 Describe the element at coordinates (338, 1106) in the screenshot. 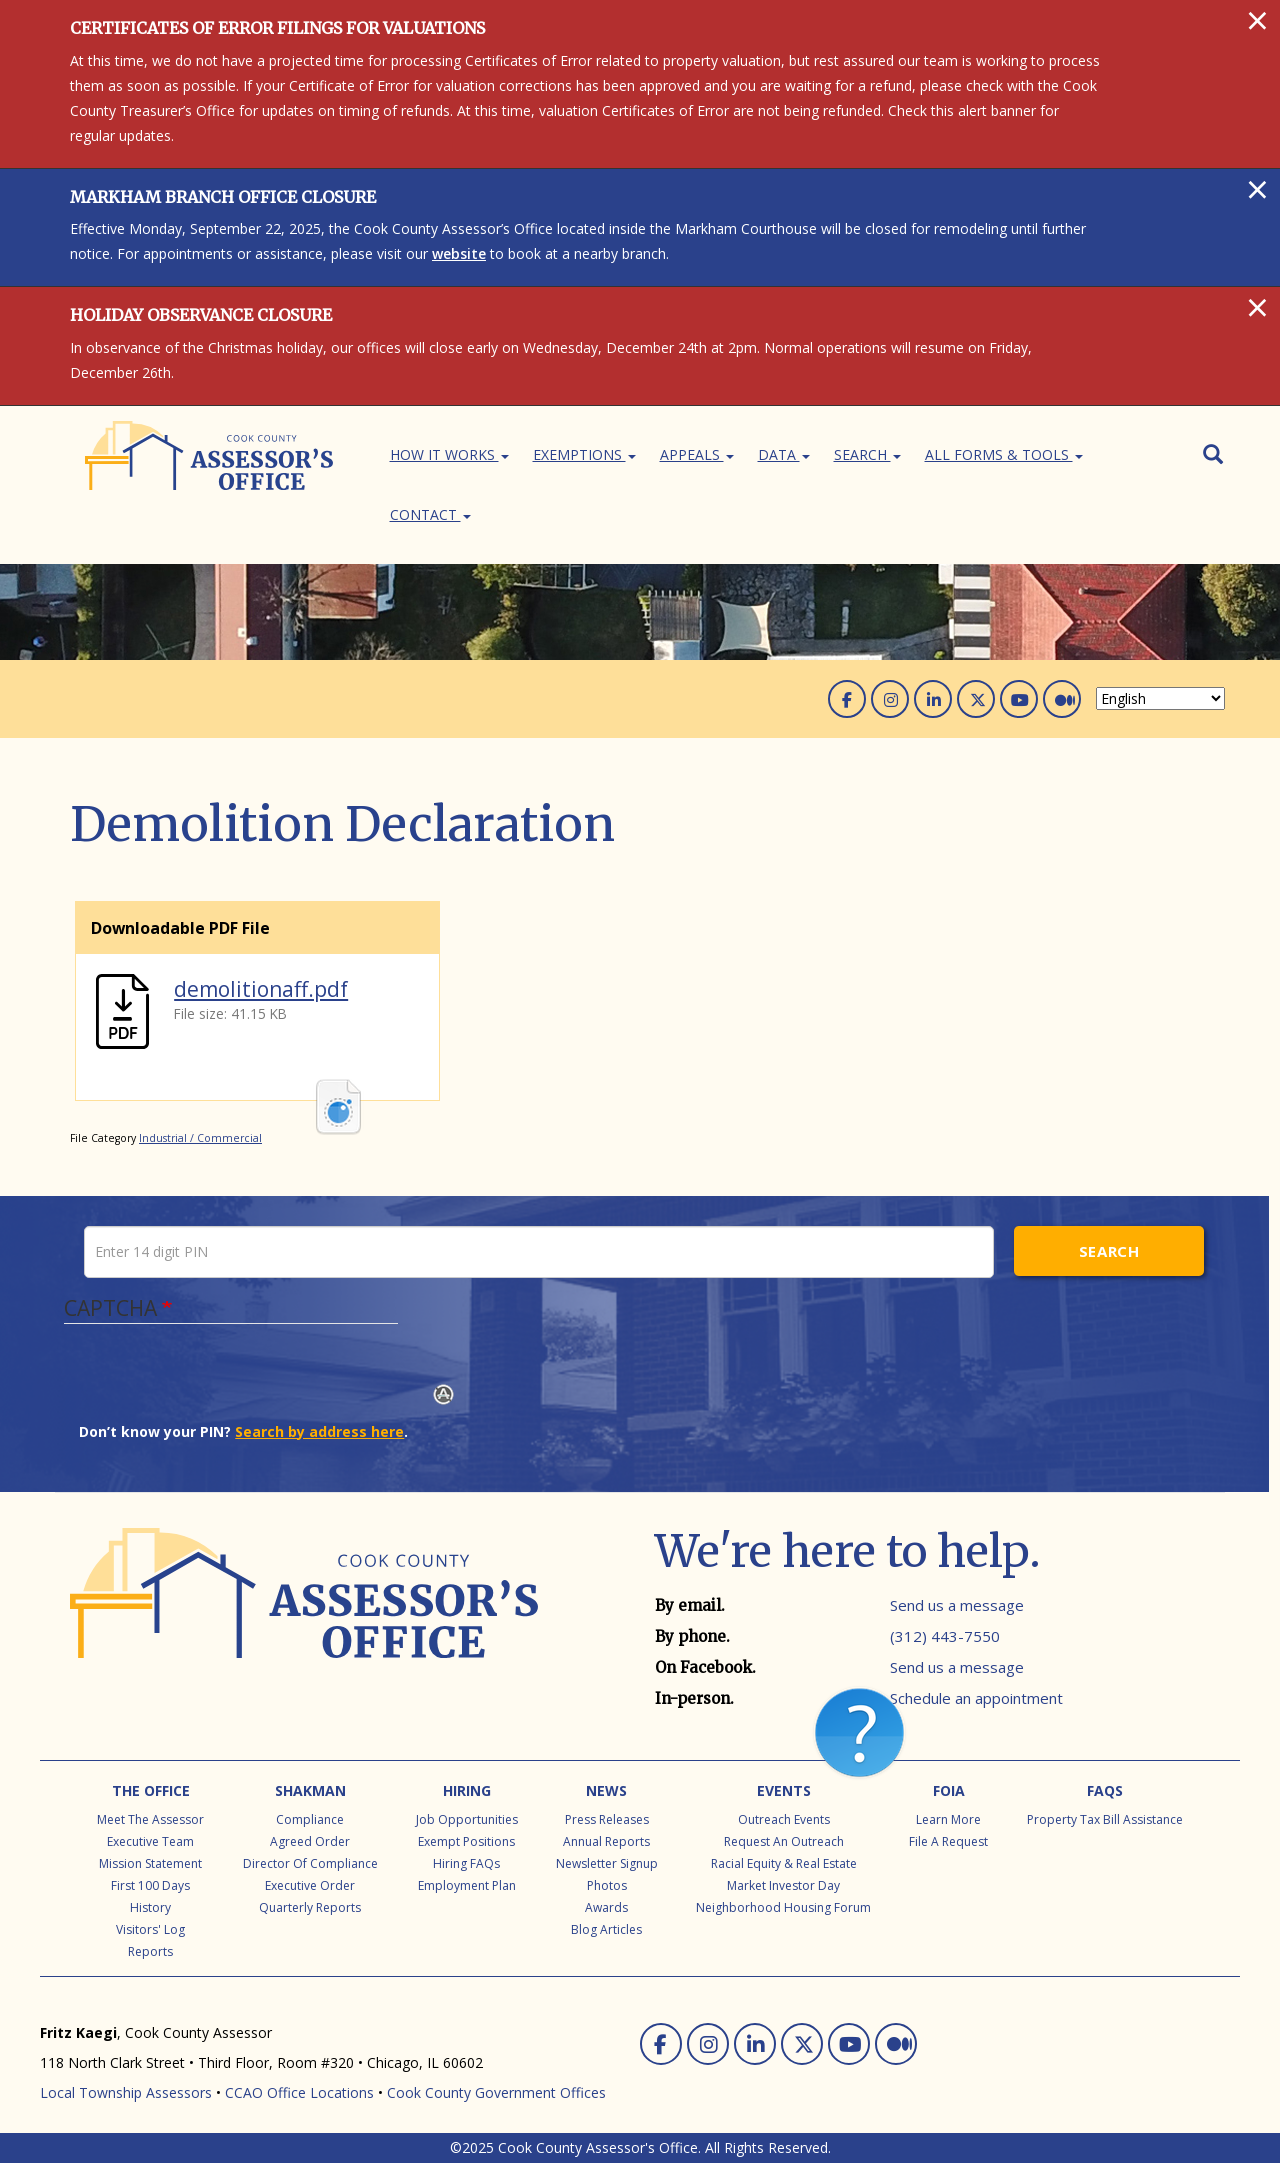

I see `lua script file` at that location.